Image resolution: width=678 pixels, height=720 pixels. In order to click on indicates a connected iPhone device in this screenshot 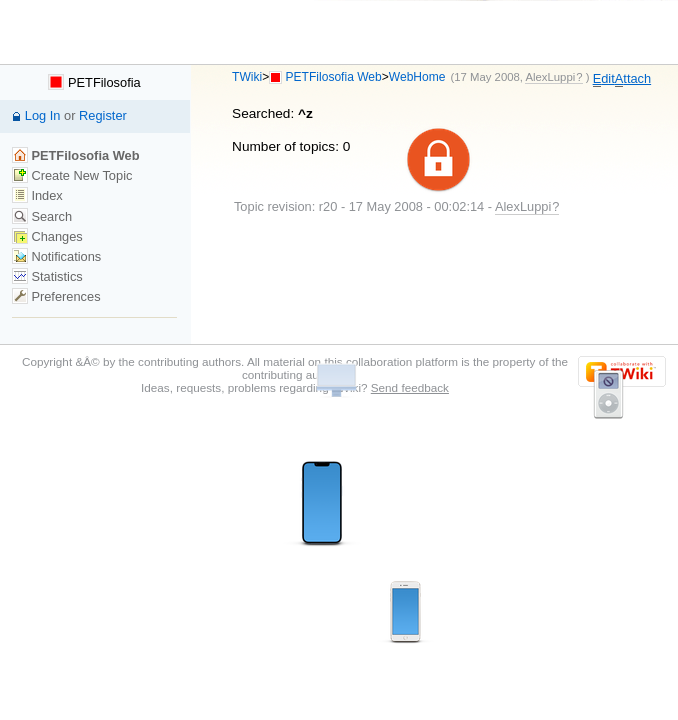, I will do `click(405, 612)`.